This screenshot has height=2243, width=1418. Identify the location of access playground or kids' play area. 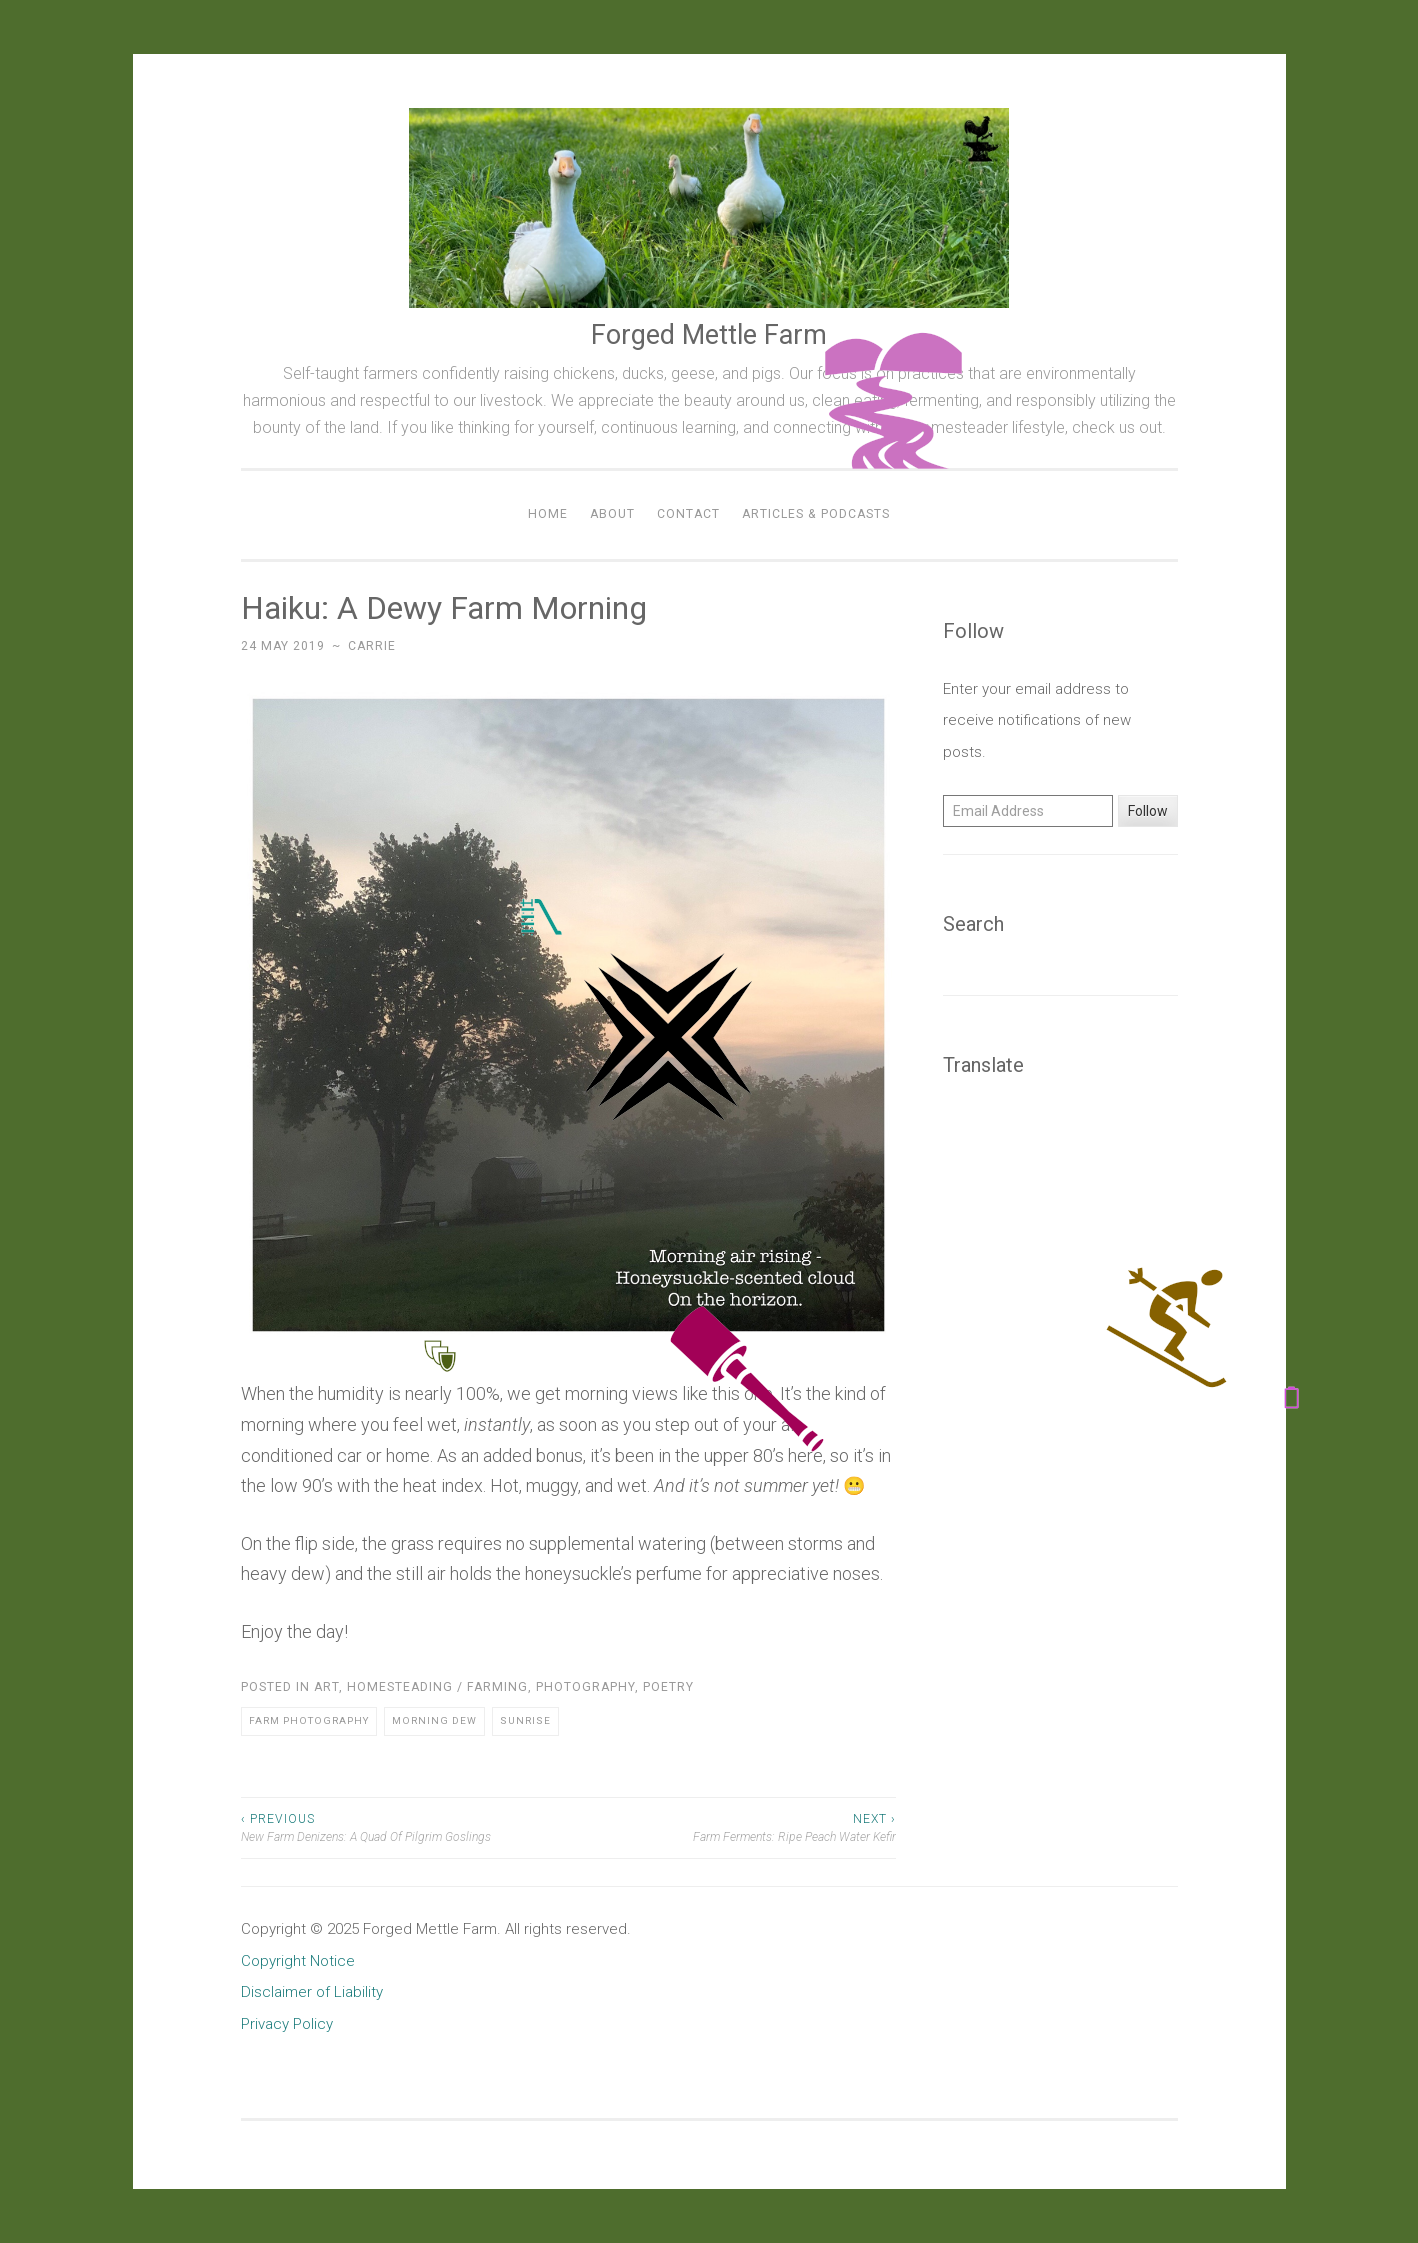
(541, 914).